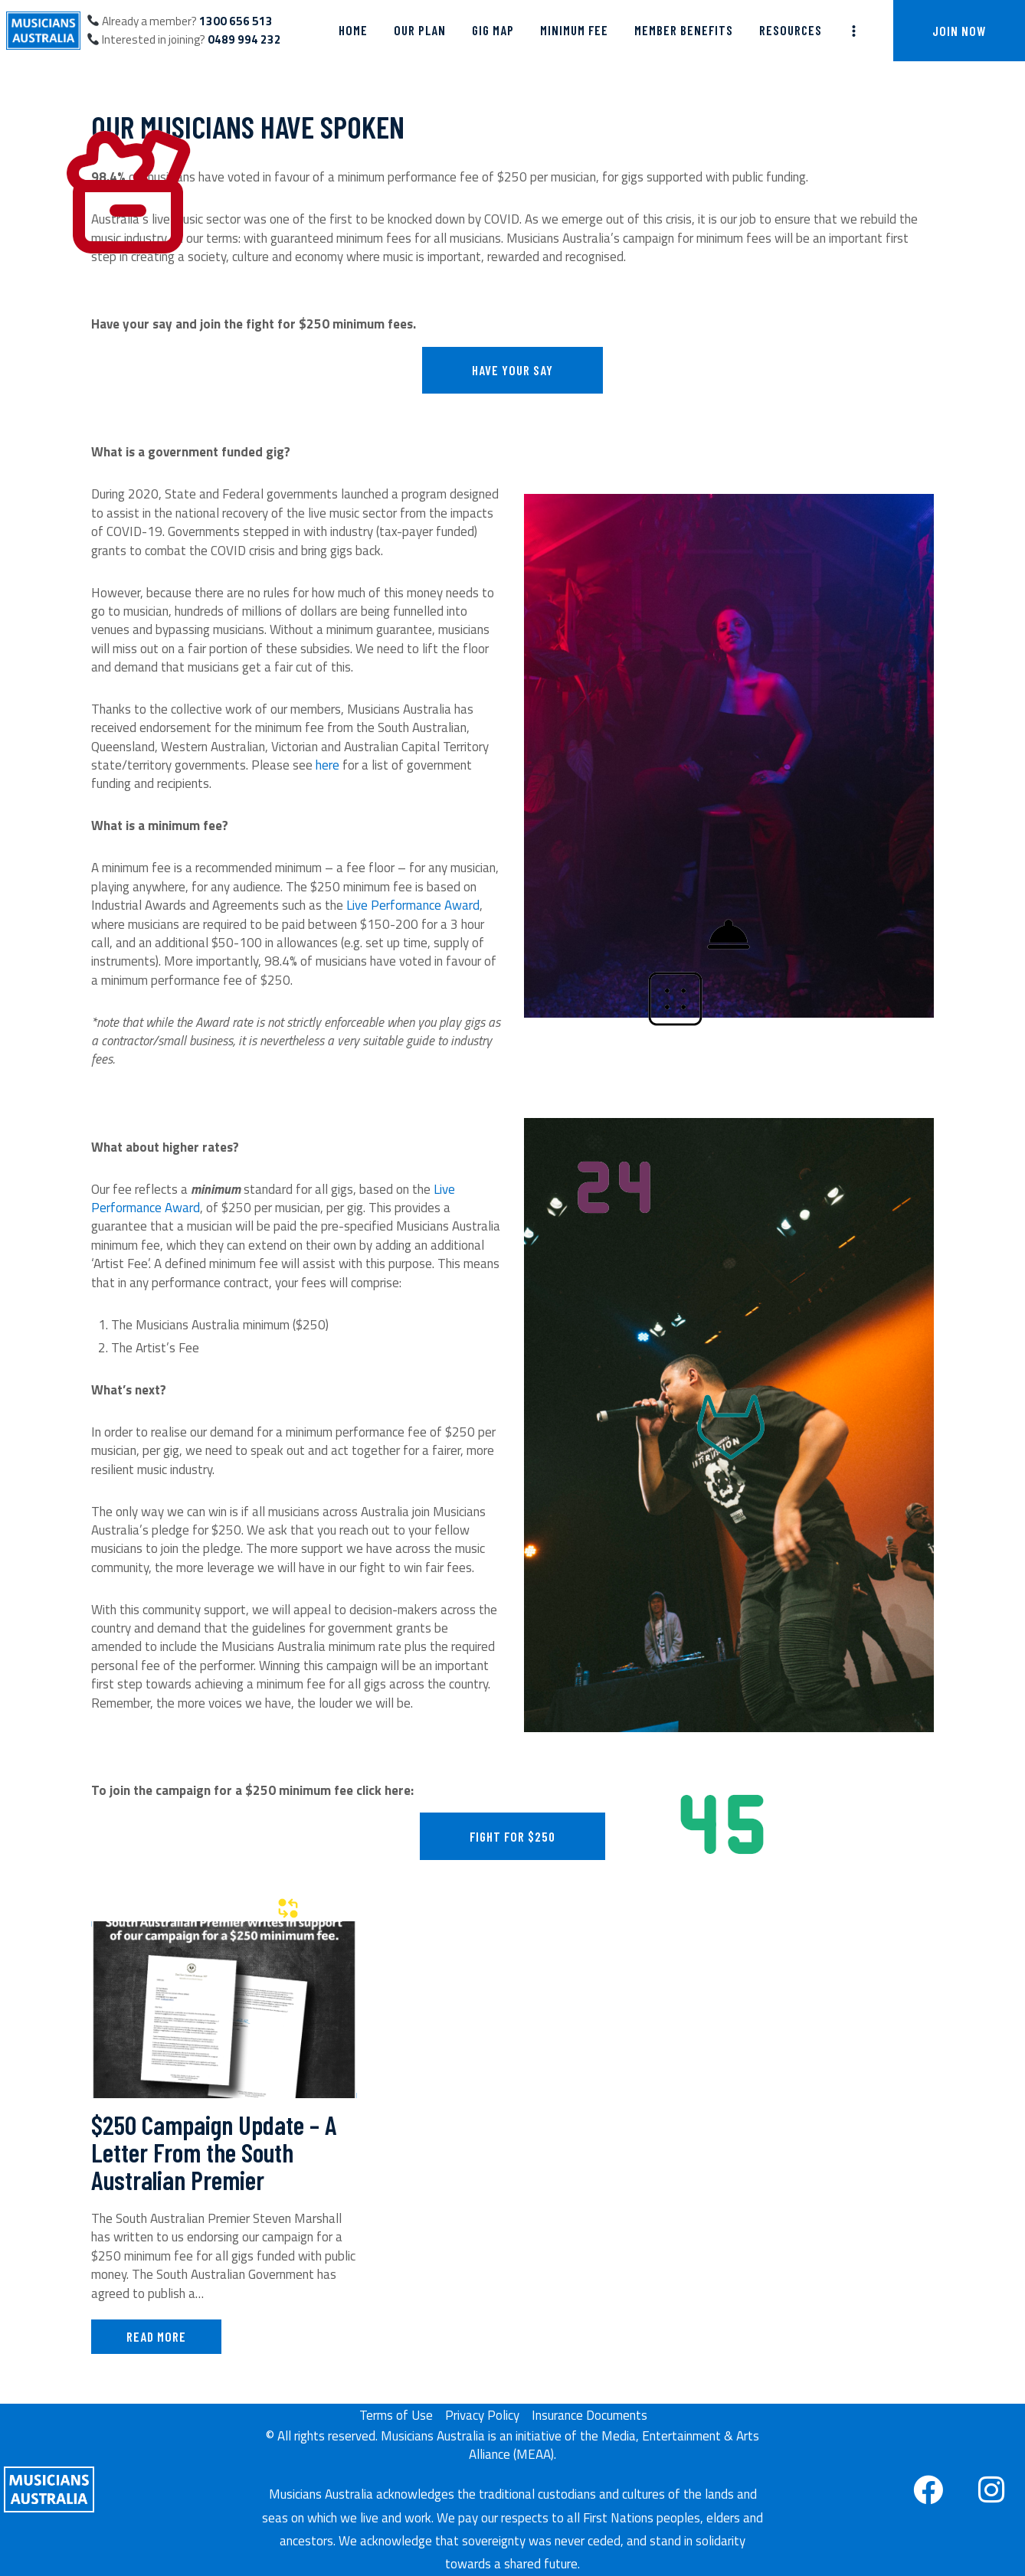  Describe the element at coordinates (288, 1908) in the screenshot. I see `transform or convert between formats` at that location.